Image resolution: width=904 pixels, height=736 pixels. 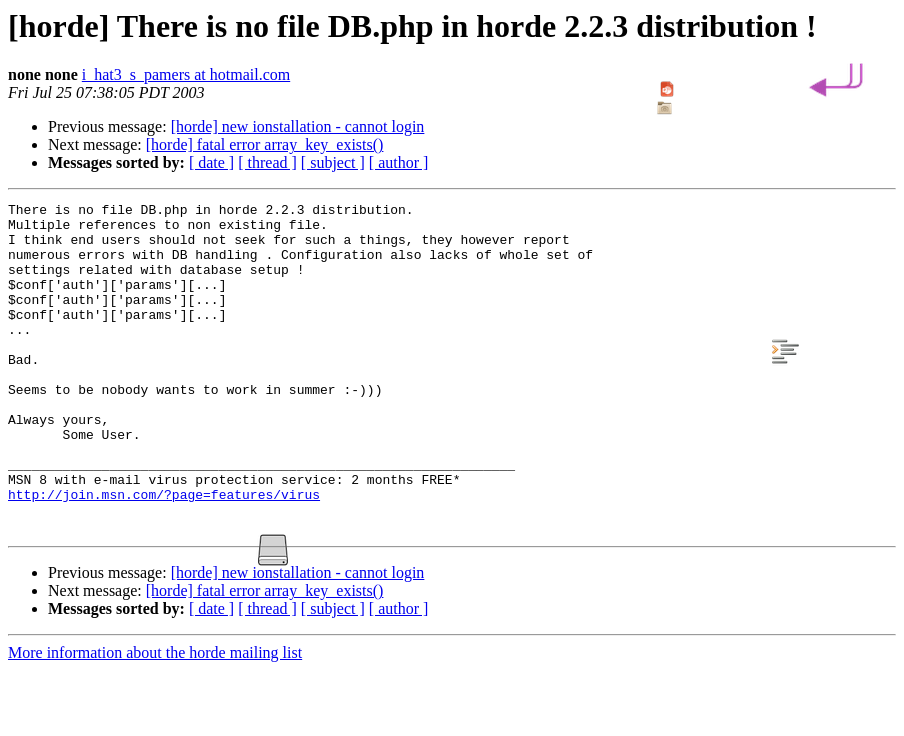 I want to click on reply all to an email message, so click(x=835, y=76).